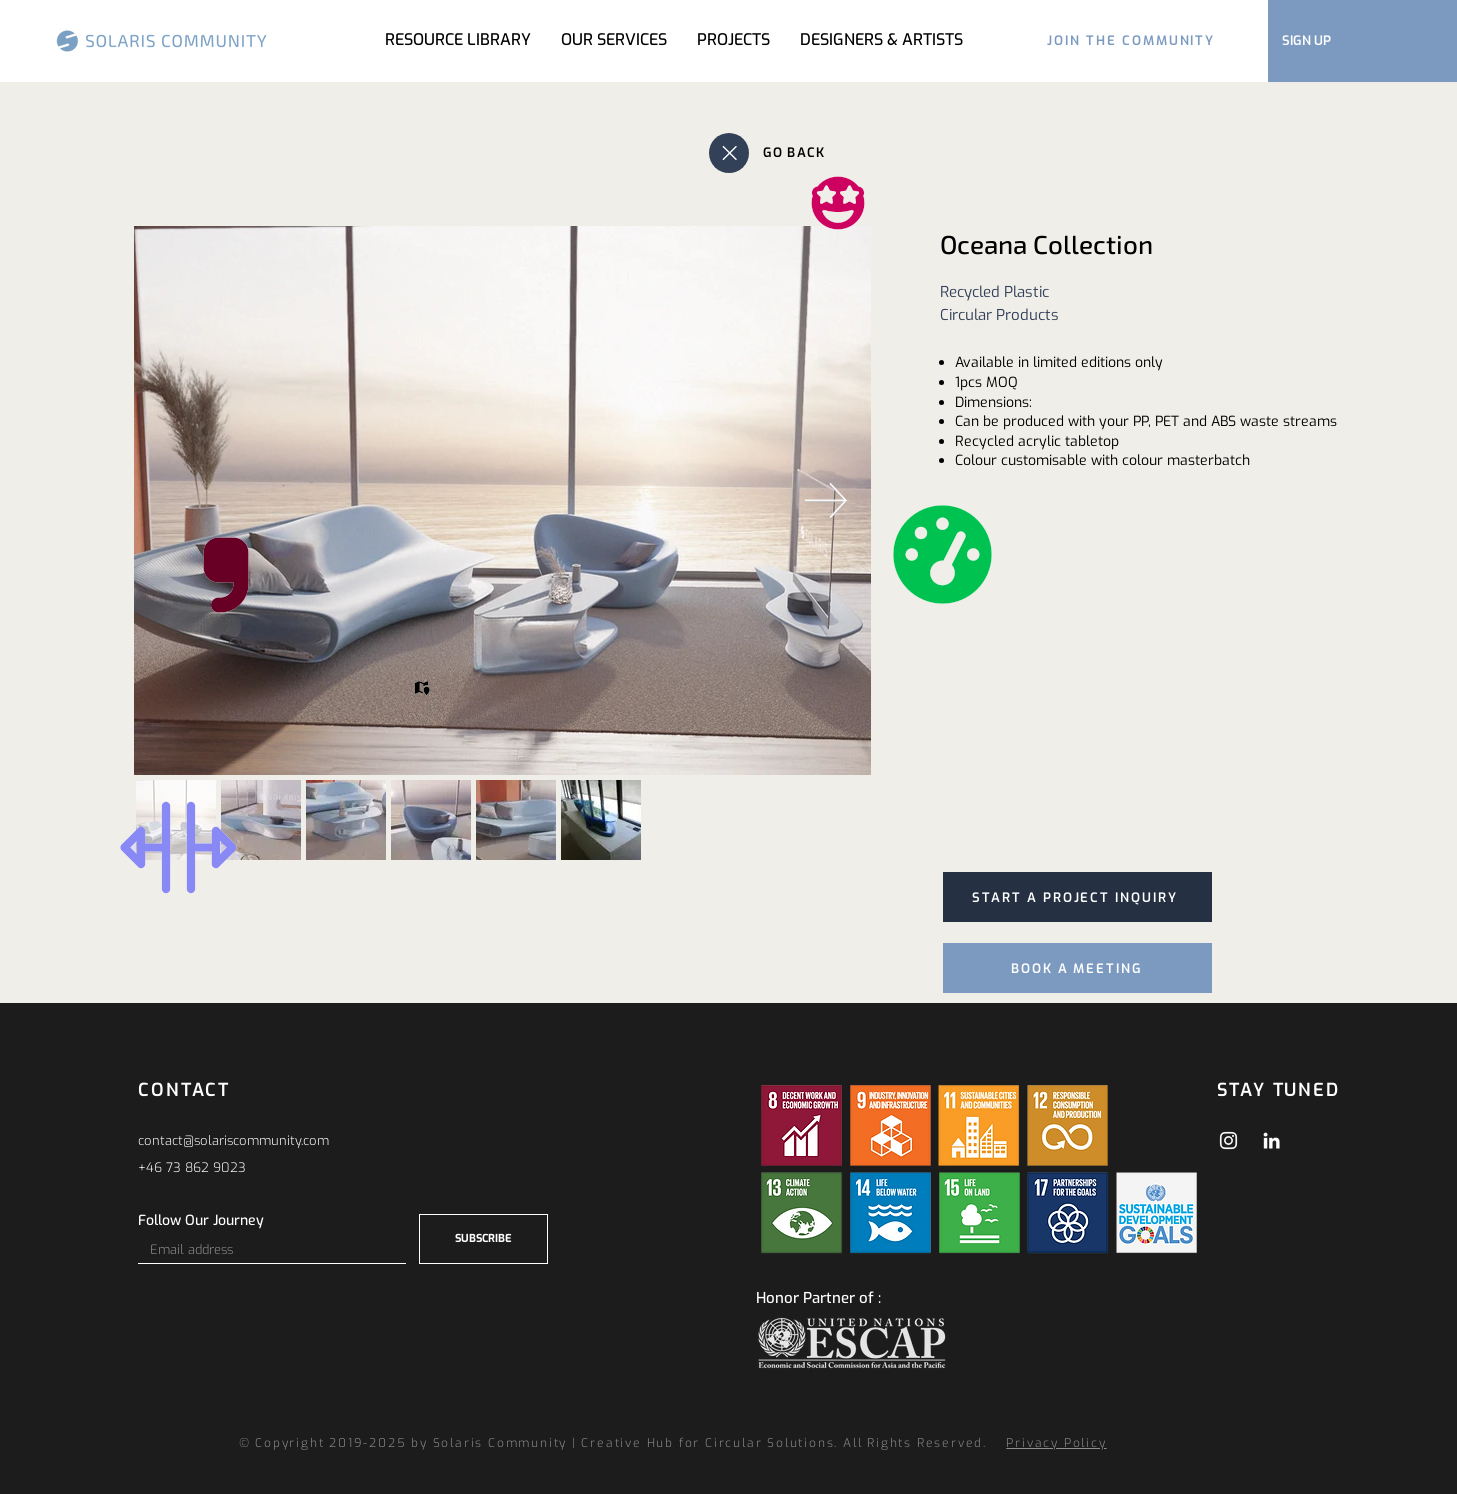  Describe the element at coordinates (838, 203) in the screenshot. I see `rate something as excellent or 5 stars` at that location.